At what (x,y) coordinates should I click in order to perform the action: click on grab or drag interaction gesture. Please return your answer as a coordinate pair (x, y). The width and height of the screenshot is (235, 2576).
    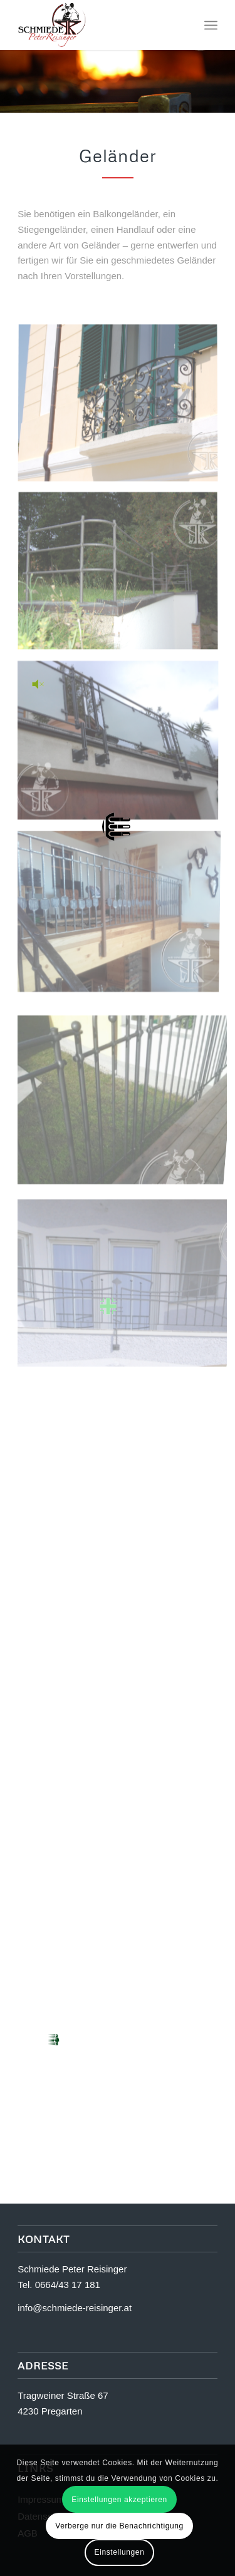
    Looking at the image, I should click on (116, 826).